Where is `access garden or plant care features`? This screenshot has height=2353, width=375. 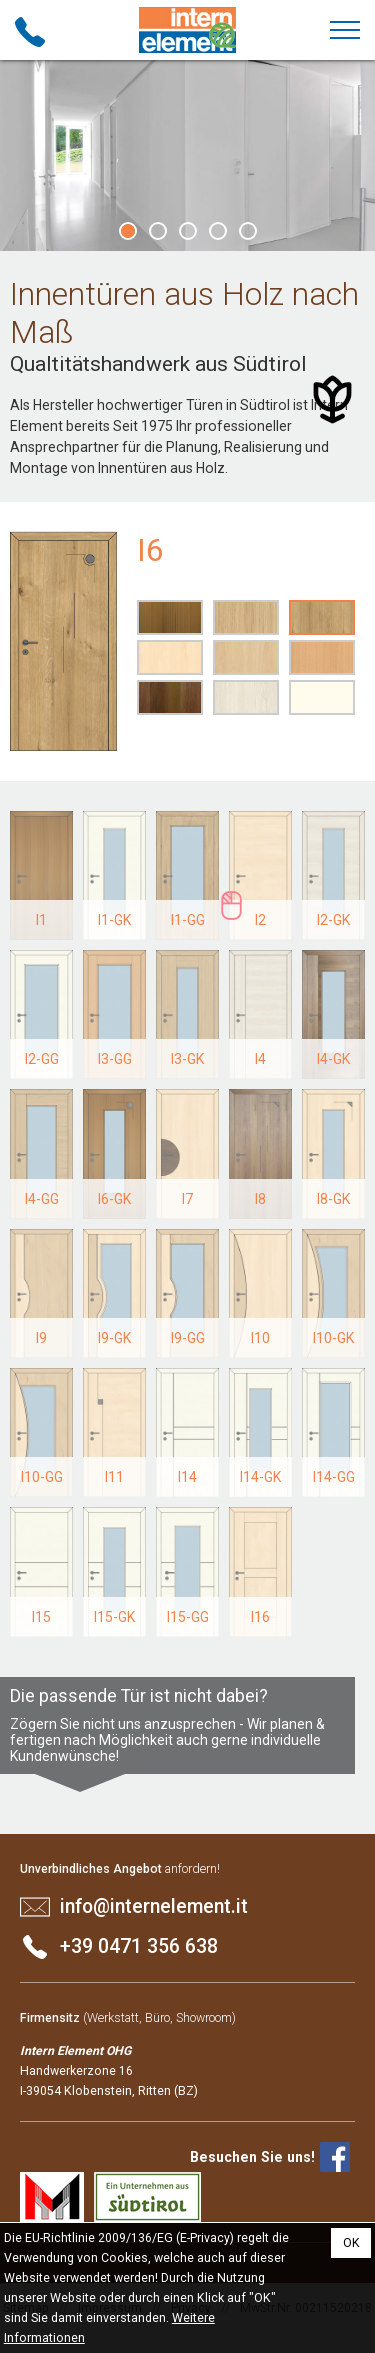
access garden or plant care features is located at coordinates (332, 399).